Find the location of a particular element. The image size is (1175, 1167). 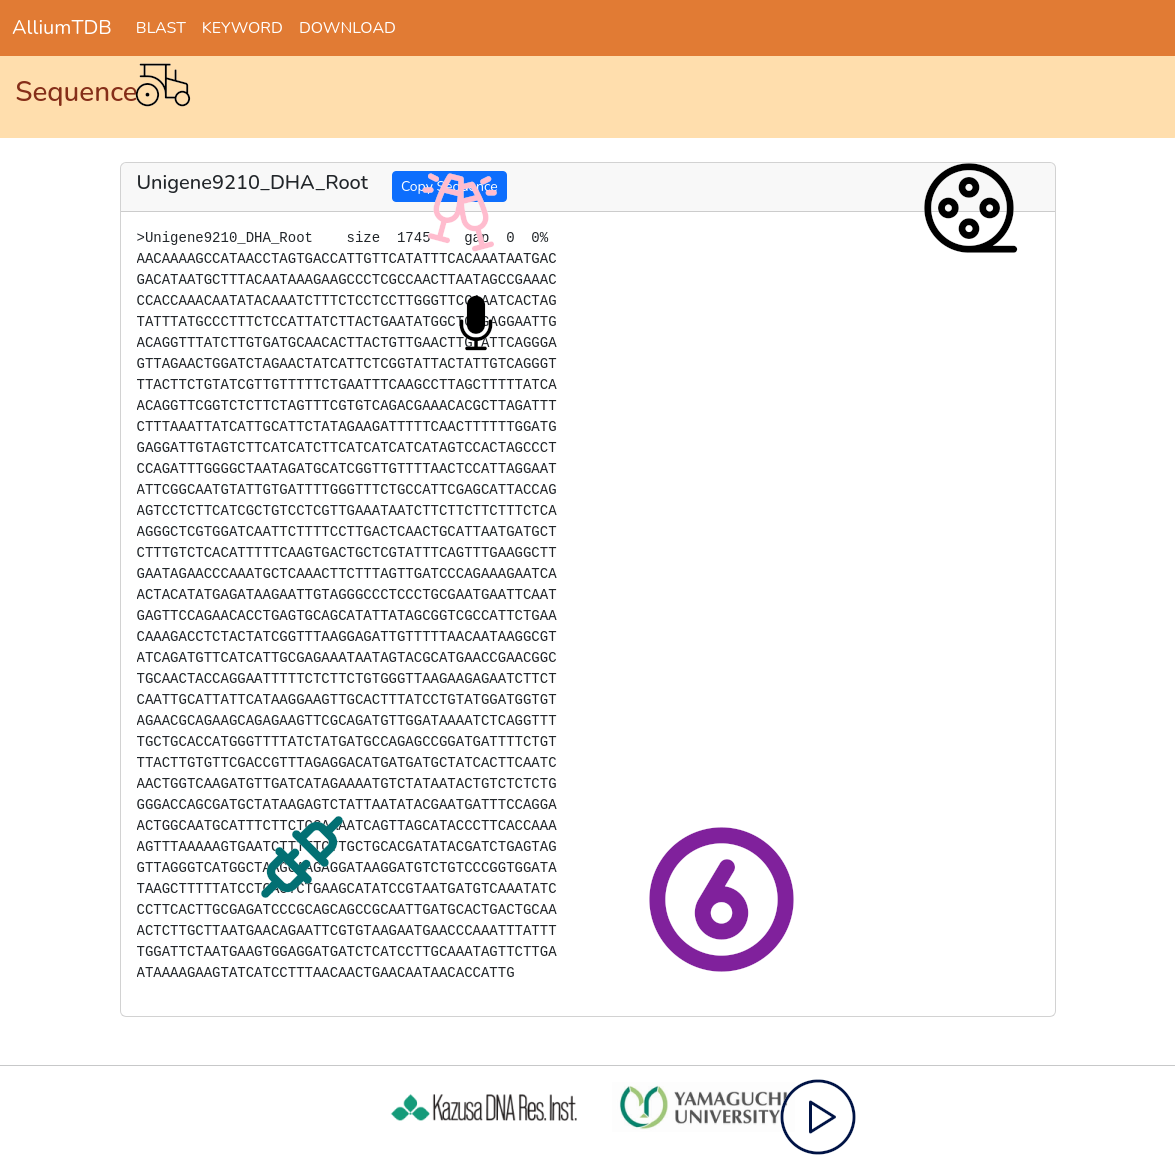

play media or video content is located at coordinates (818, 1117).